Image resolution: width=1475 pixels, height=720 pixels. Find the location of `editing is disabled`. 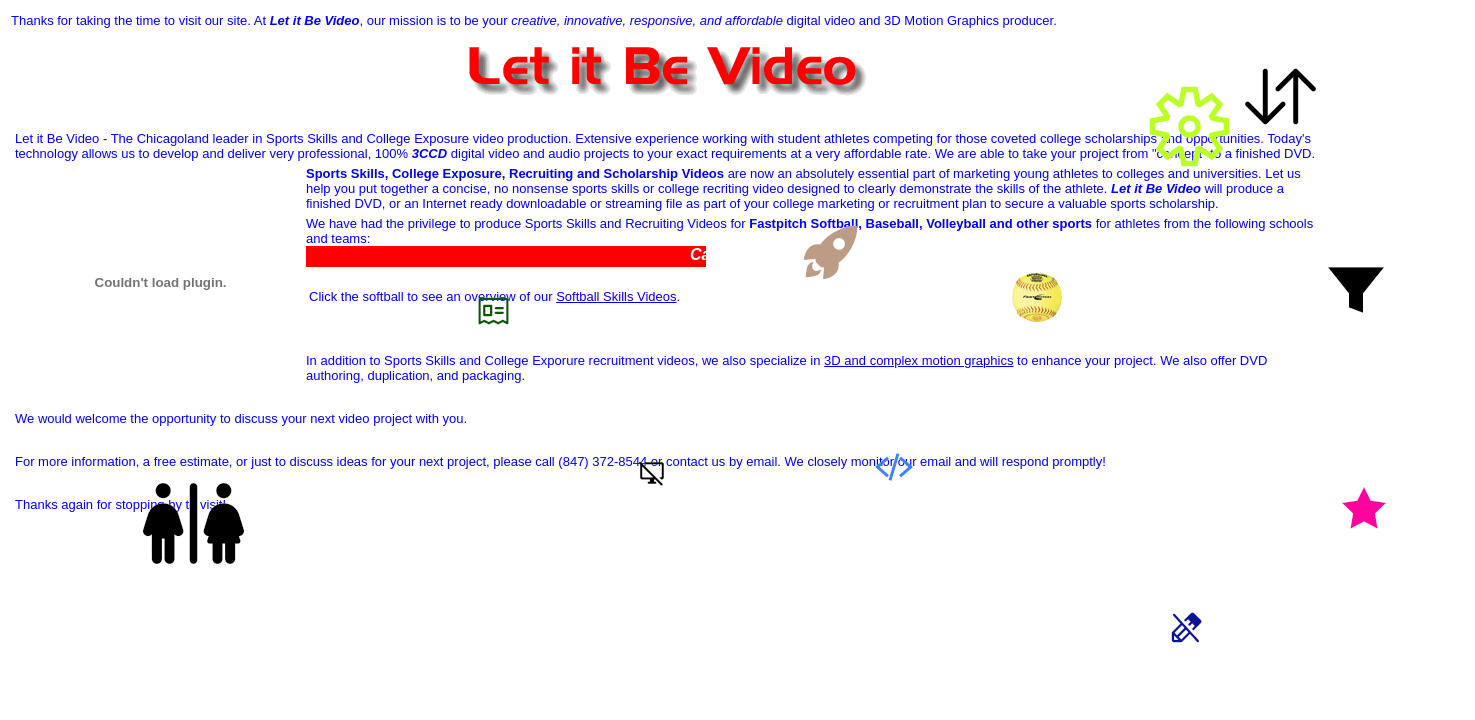

editing is disabled is located at coordinates (1186, 628).